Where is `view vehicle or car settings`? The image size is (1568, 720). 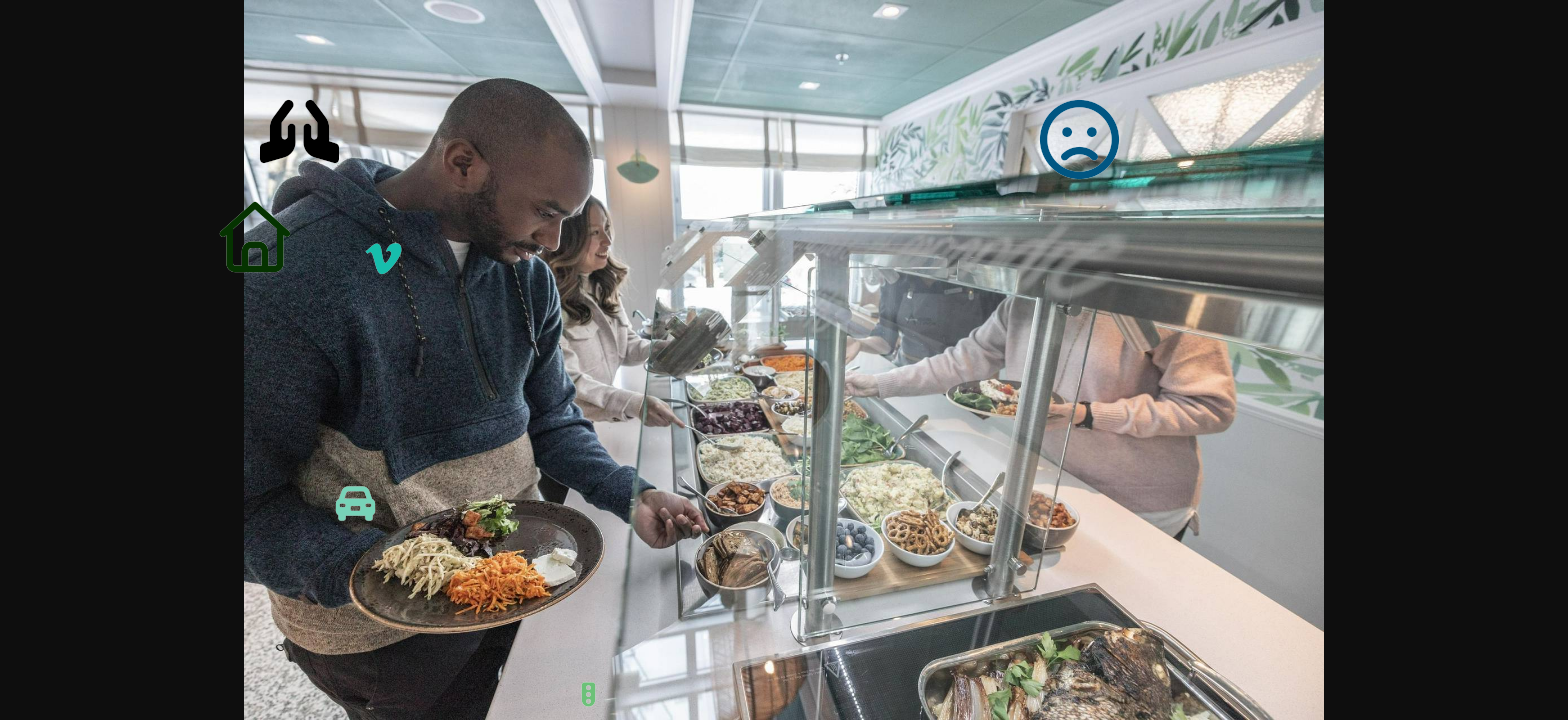 view vehicle or car settings is located at coordinates (355, 503).